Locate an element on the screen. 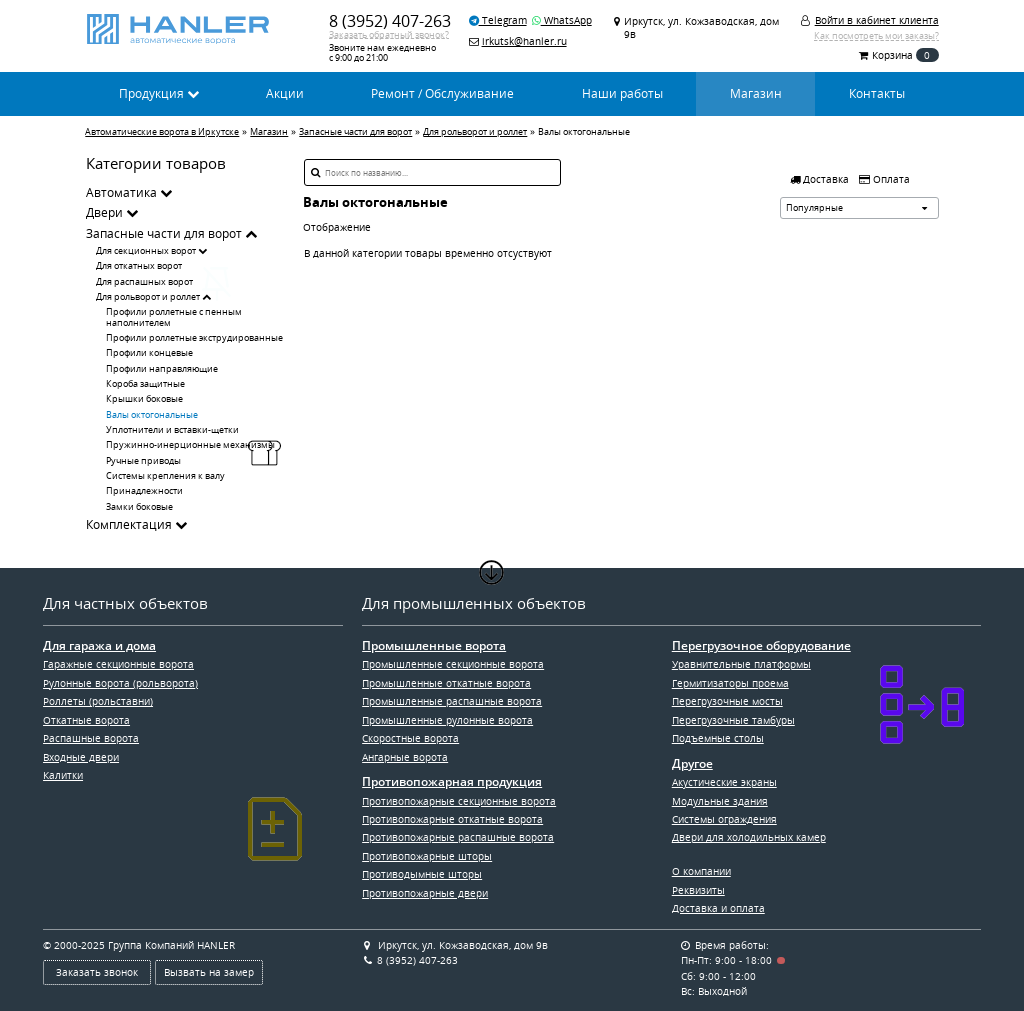 This screenshot has width=1024, height=1011. view file differences or changes is located at coordinates (275, 829).